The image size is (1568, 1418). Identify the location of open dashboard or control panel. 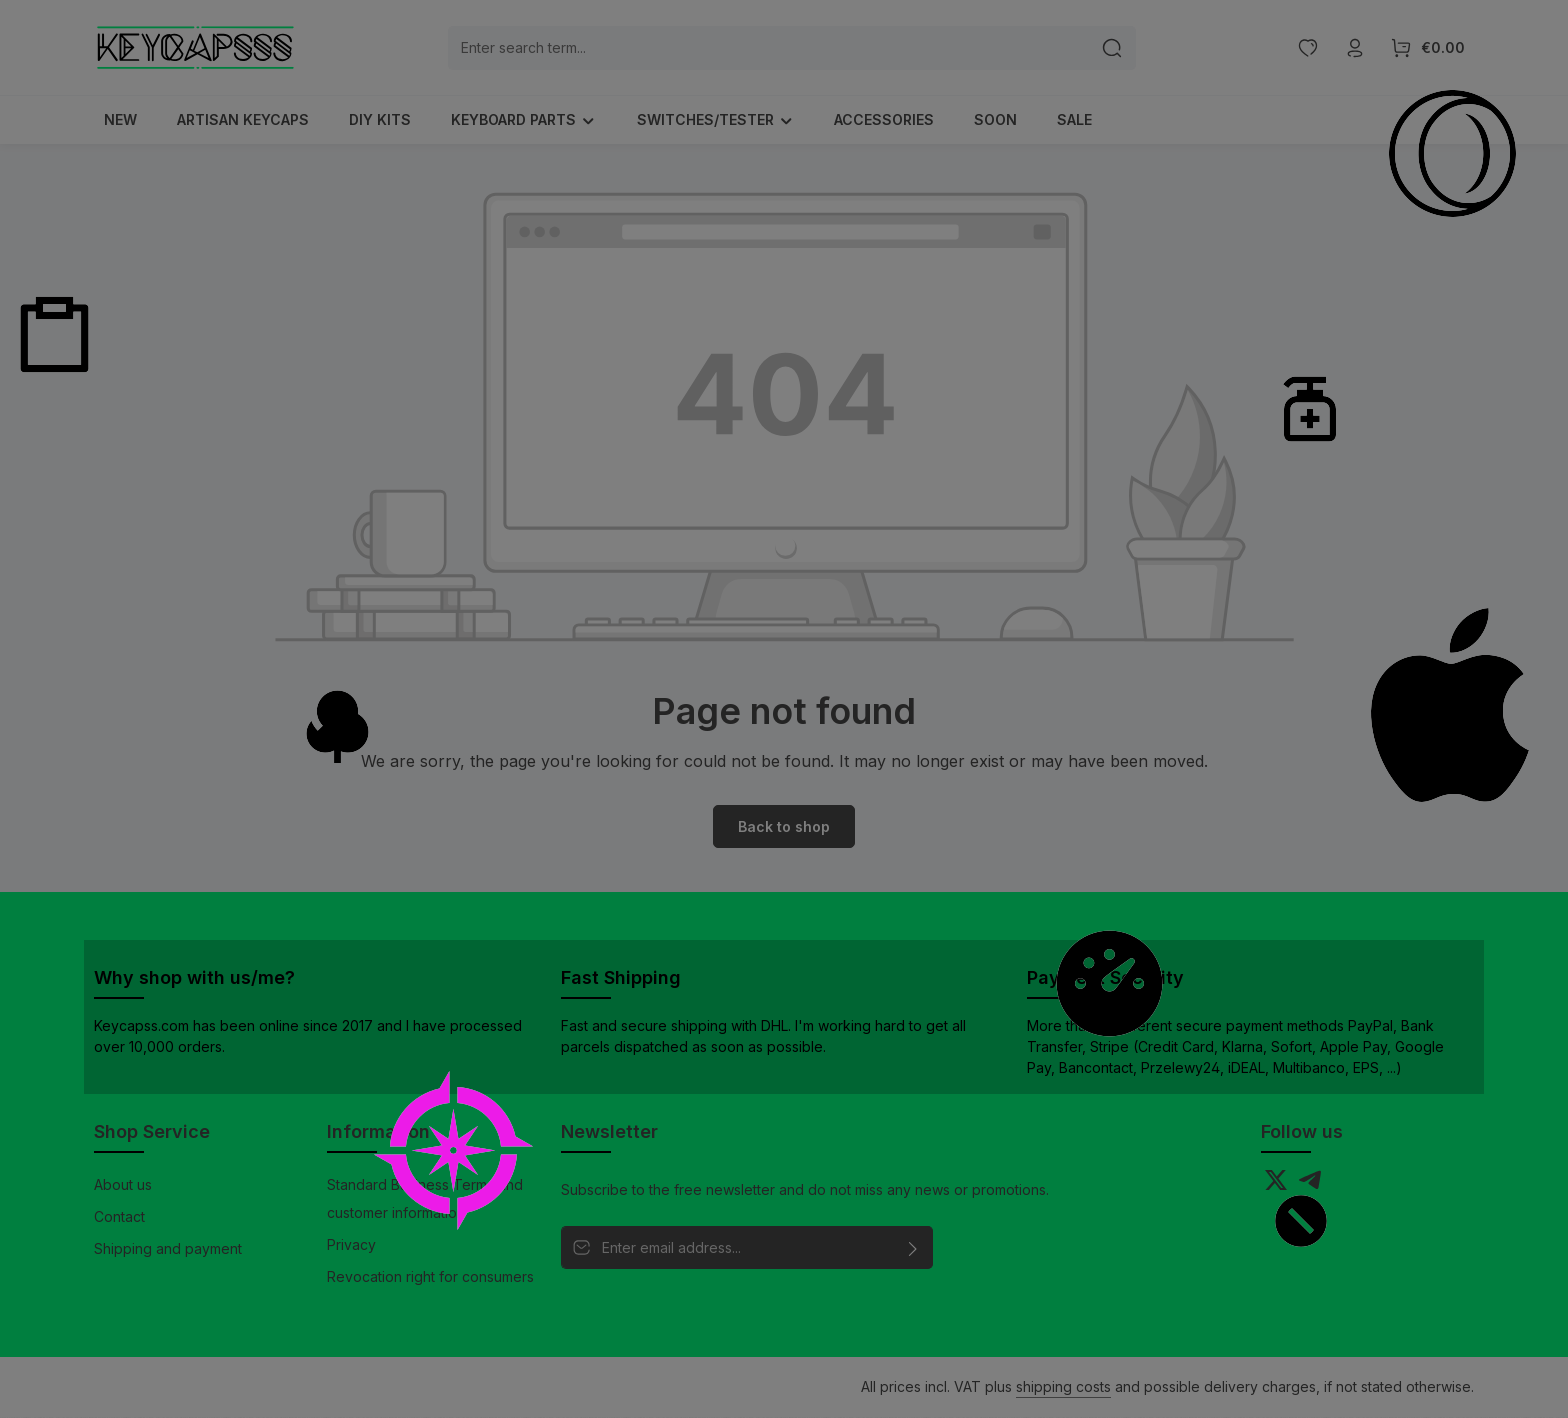
(1109, 983).